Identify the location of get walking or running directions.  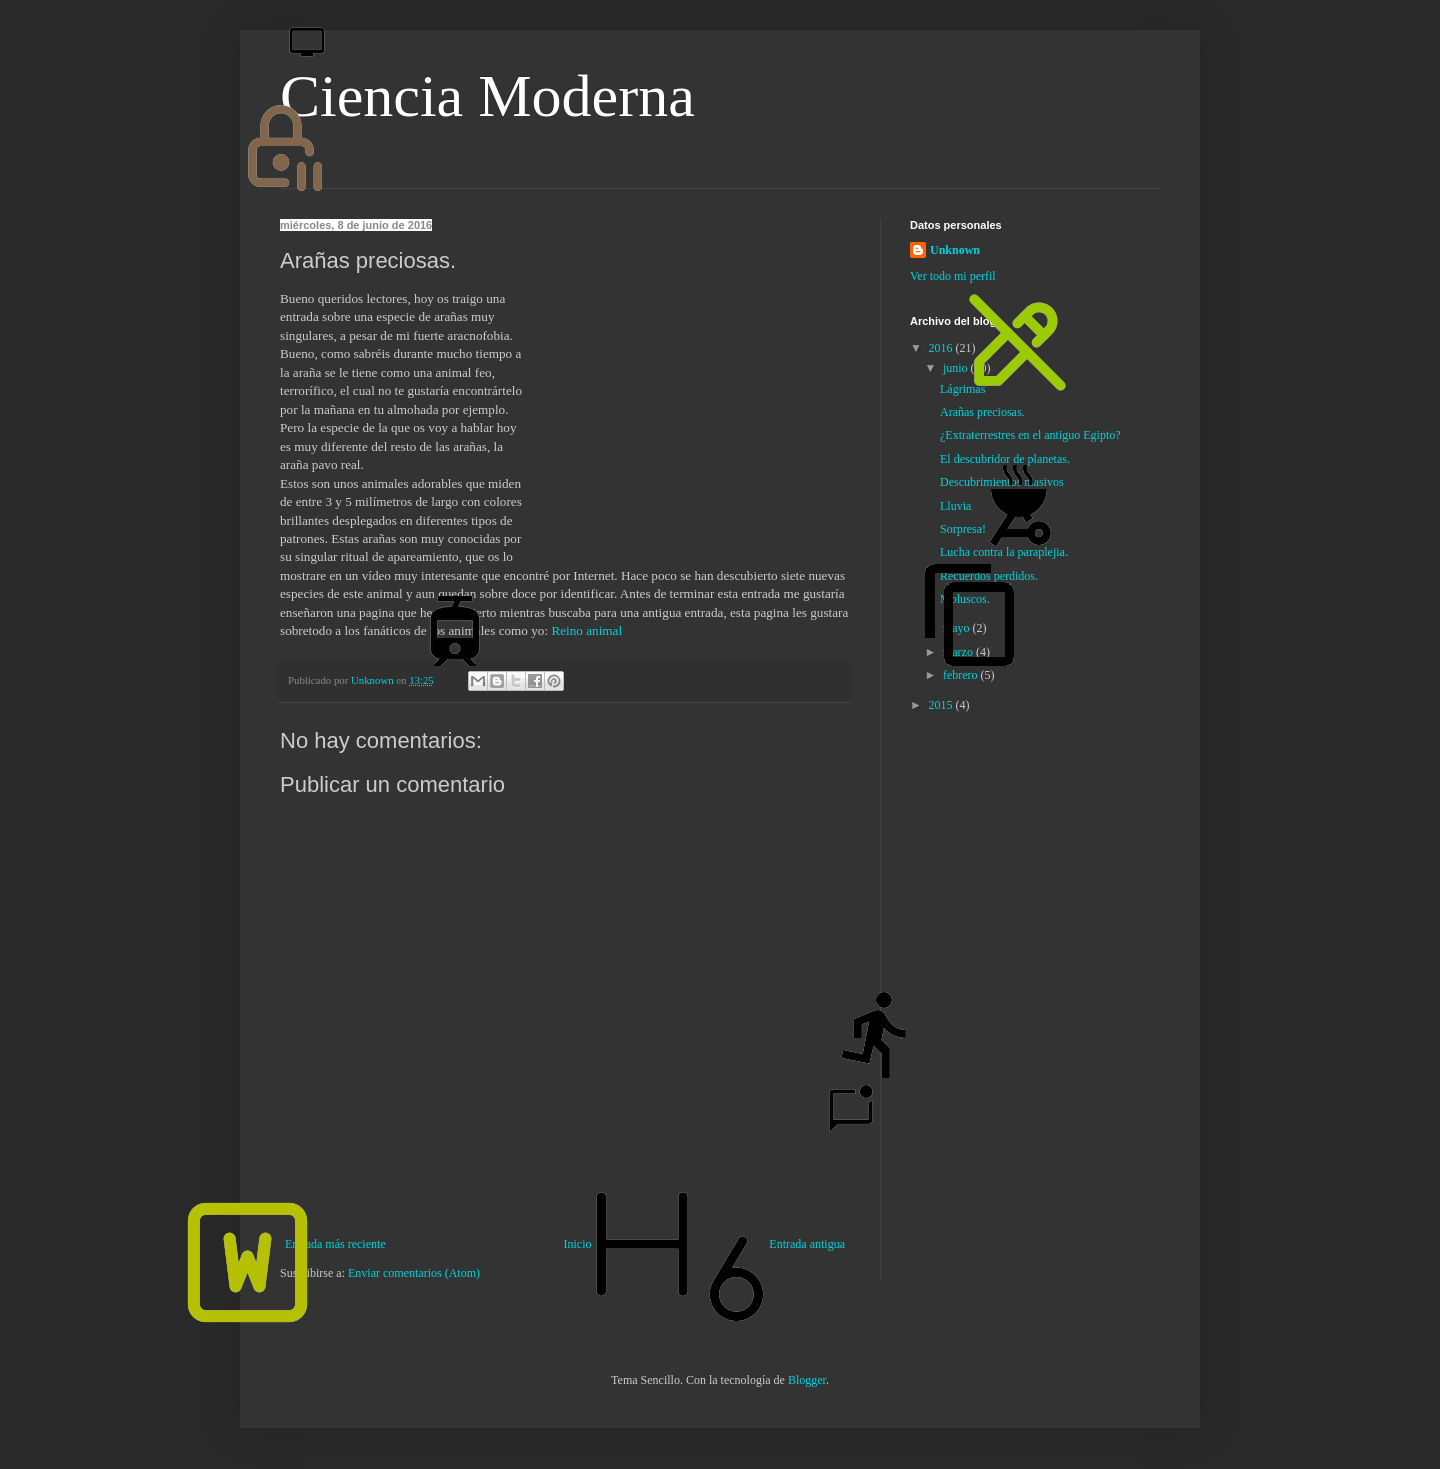
(878, 1034).